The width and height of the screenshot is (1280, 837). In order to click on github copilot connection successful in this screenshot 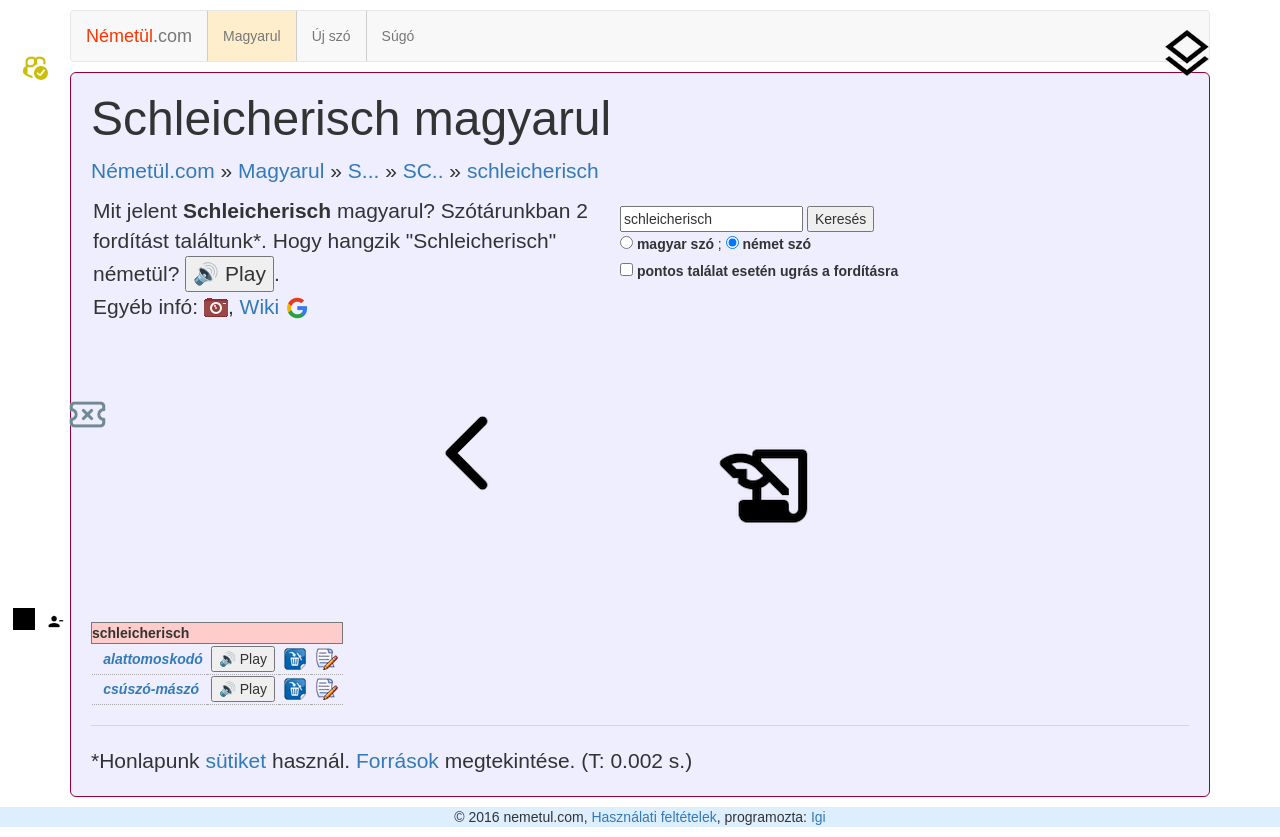, I will do `click(35, 67)`.